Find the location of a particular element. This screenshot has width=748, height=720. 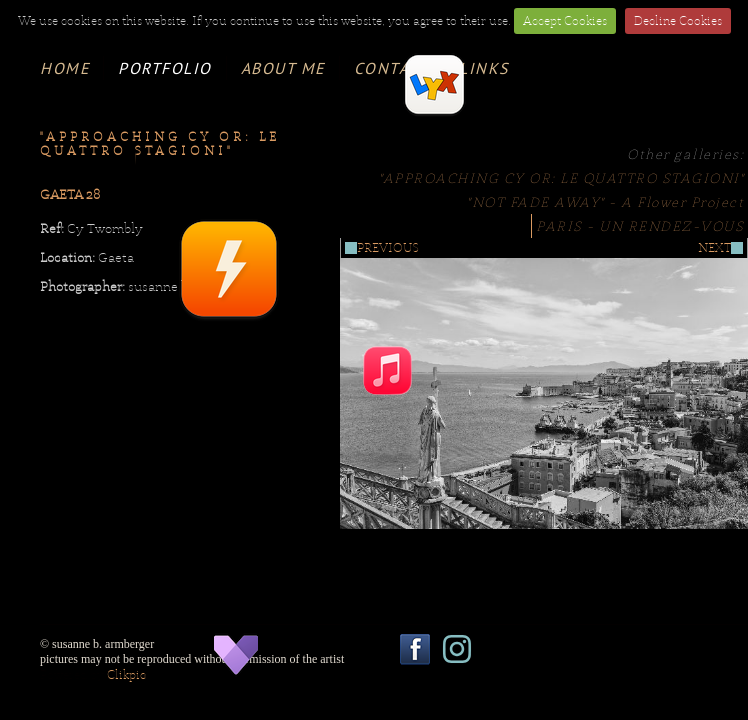

open the gnome music app is located at coordinates (387, 370).